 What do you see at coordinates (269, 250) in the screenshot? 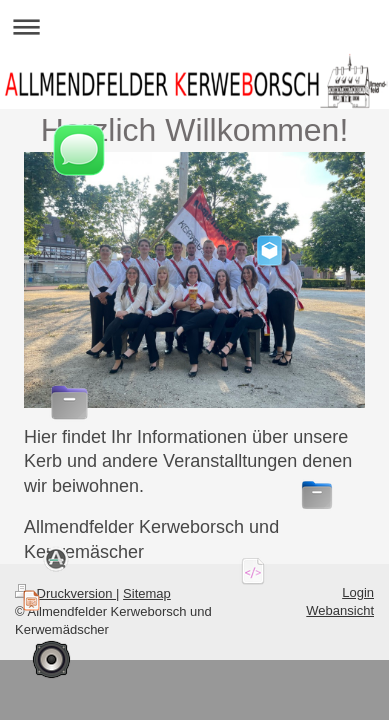
I see `a flatpak application package file` at bounding box center [269, 250].